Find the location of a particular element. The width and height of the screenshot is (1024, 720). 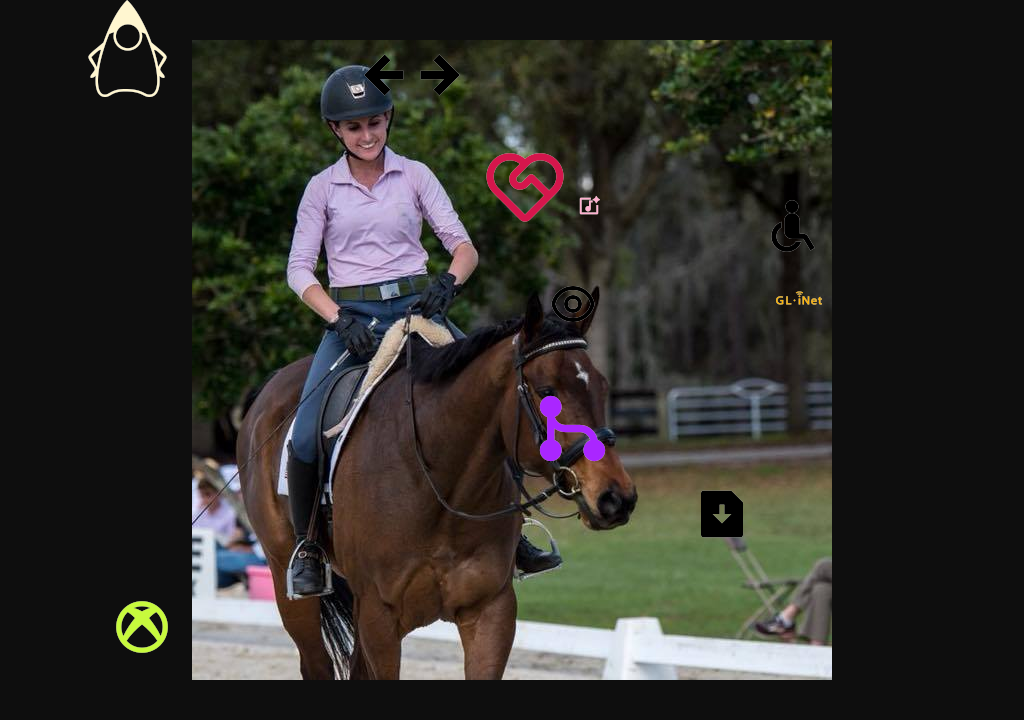

expand content horizontally is located at coordinates (412, 75).